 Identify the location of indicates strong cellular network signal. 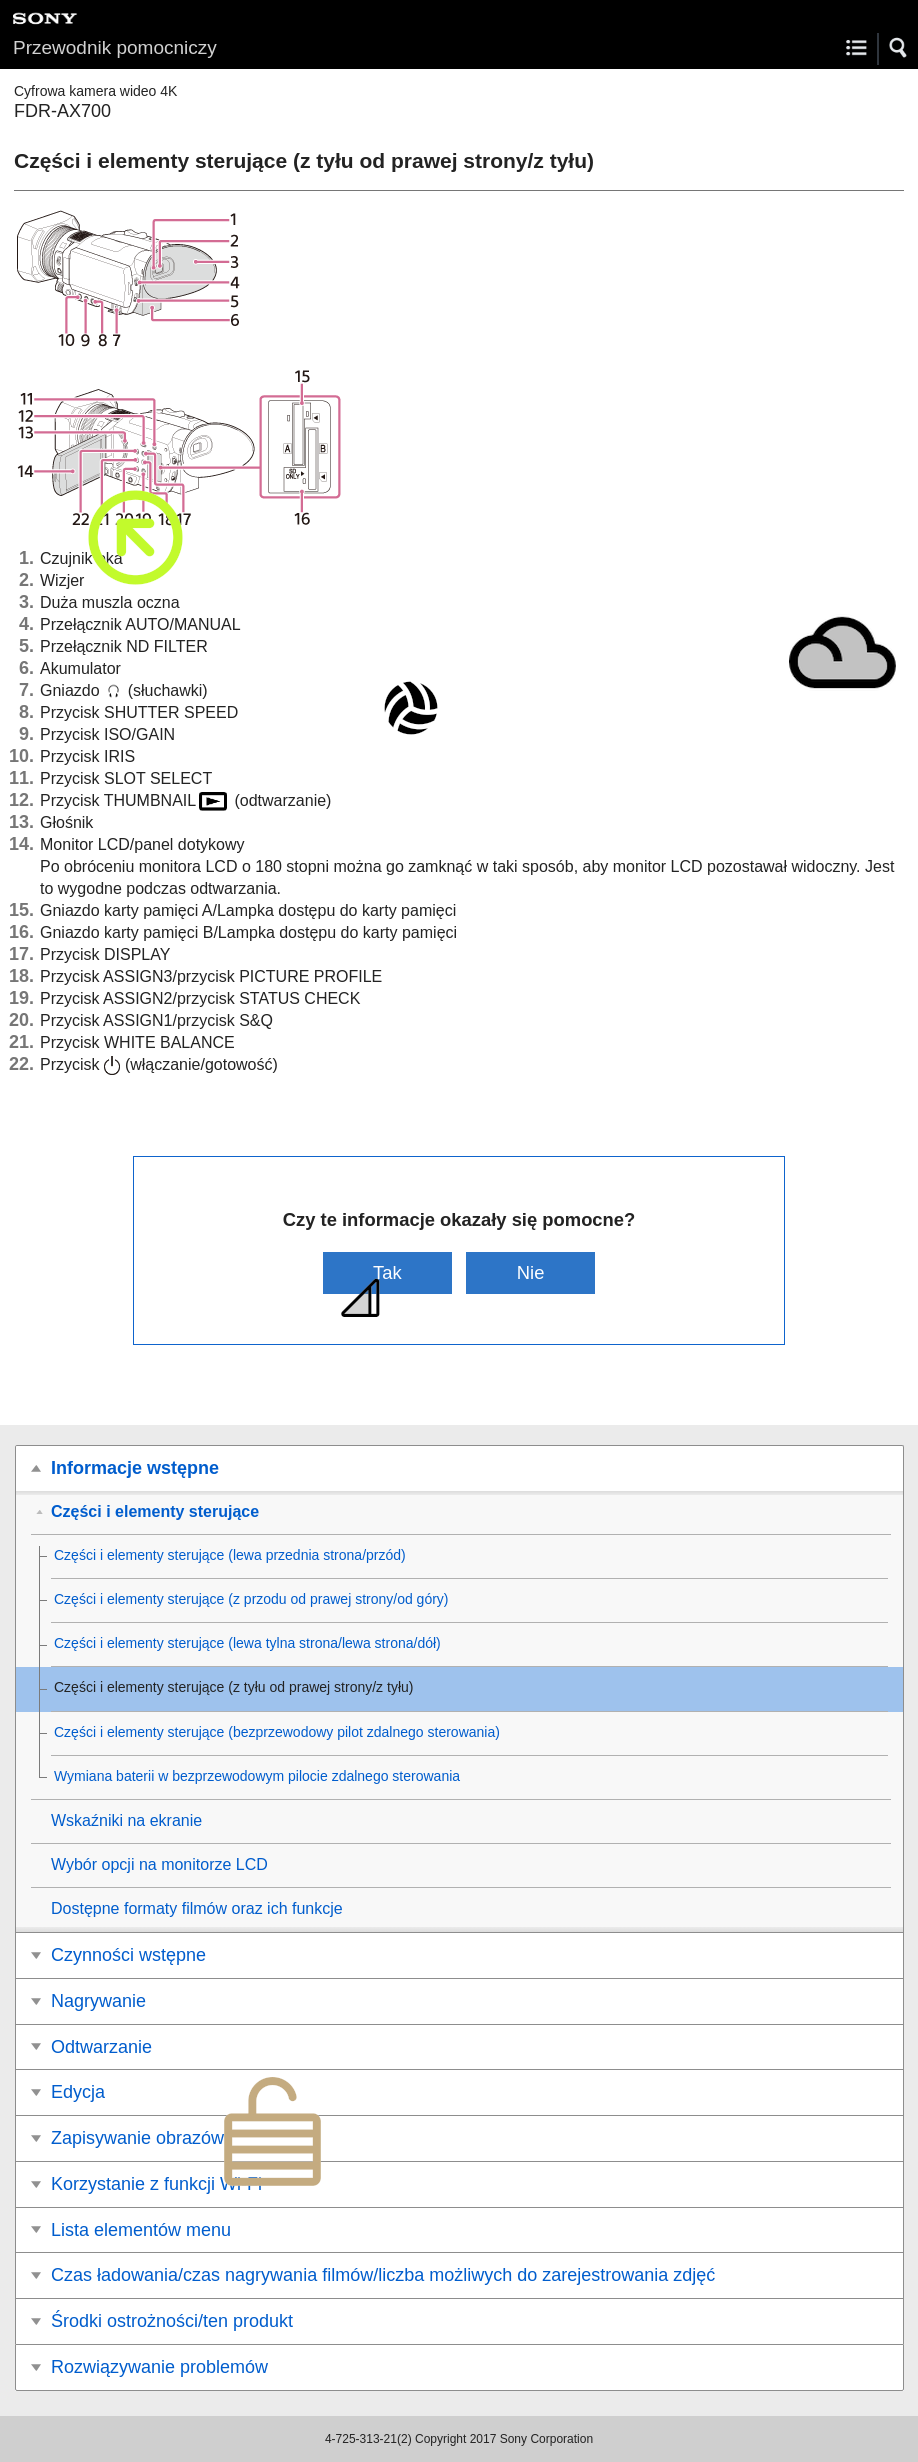
(363, 1299).